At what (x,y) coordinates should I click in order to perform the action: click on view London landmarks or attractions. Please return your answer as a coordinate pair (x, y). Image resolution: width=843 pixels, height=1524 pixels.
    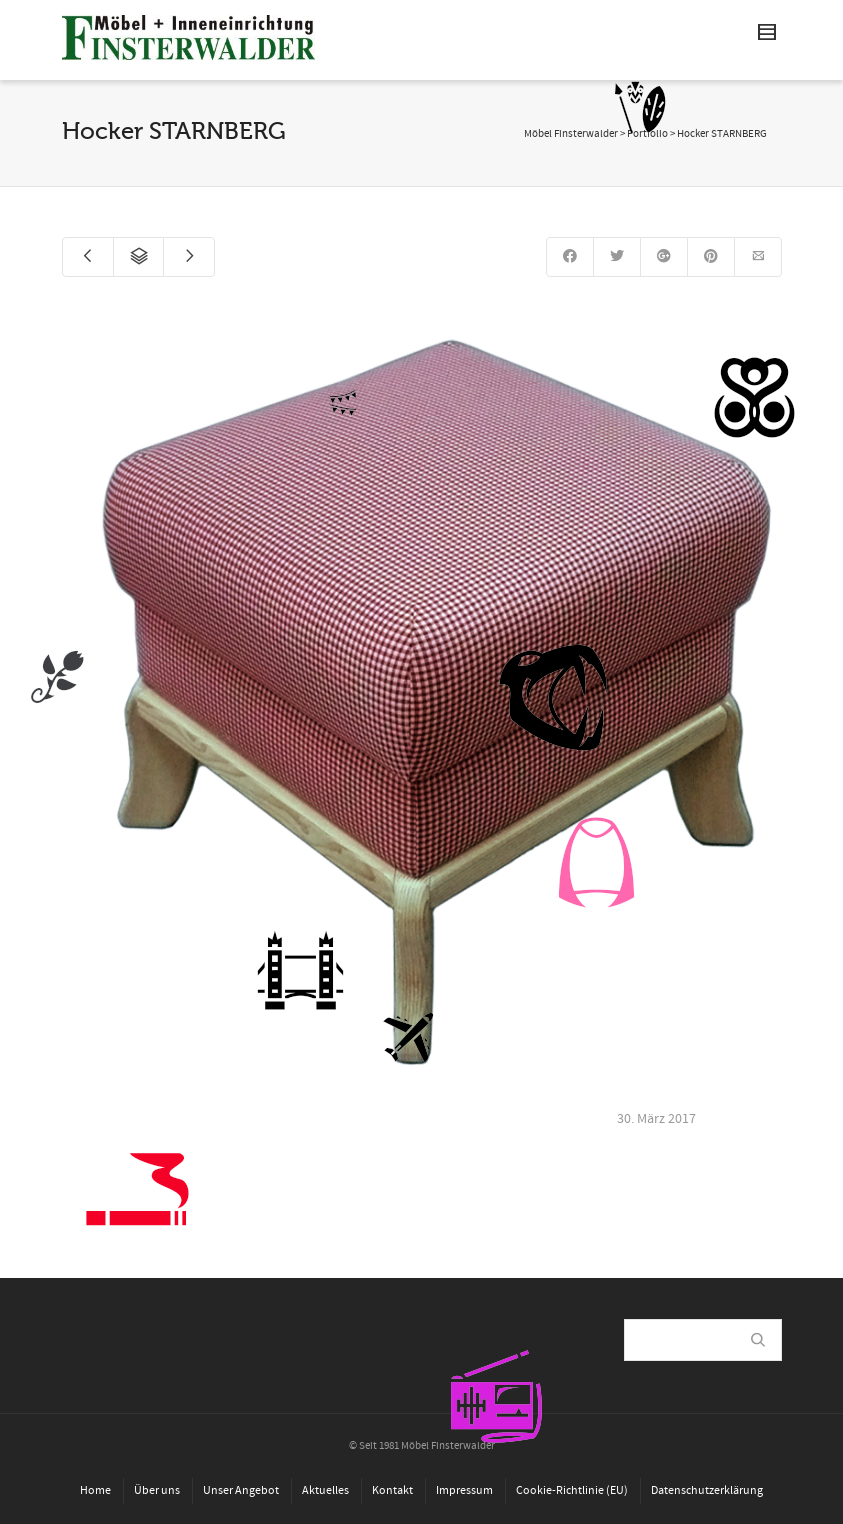
    Looking at the image, I should click on (300, 968).